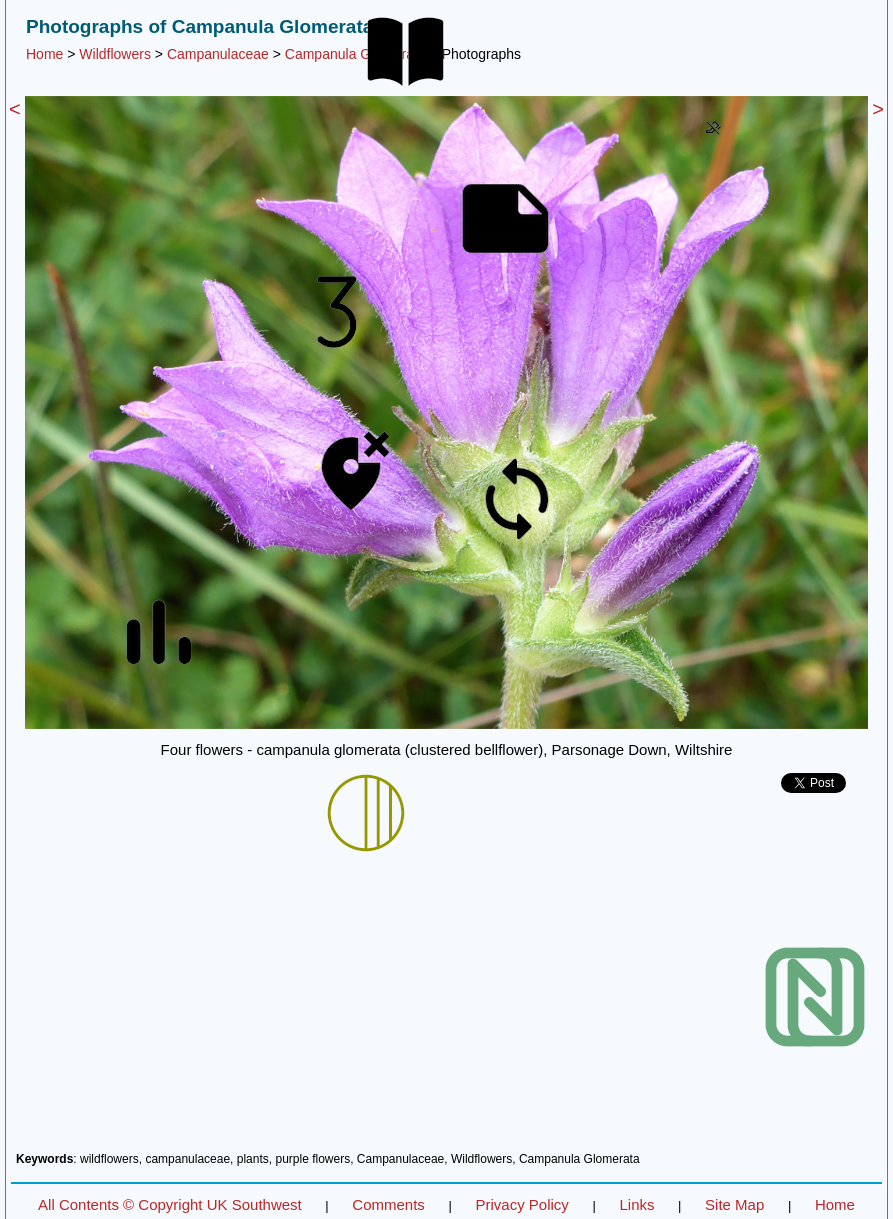 The image size is (893, 1219). What do you see at coordinates (713, 127) in the screenshot?
I see `indicates a restricted area where stepping is prohibited` at bounding box center [713, 127].